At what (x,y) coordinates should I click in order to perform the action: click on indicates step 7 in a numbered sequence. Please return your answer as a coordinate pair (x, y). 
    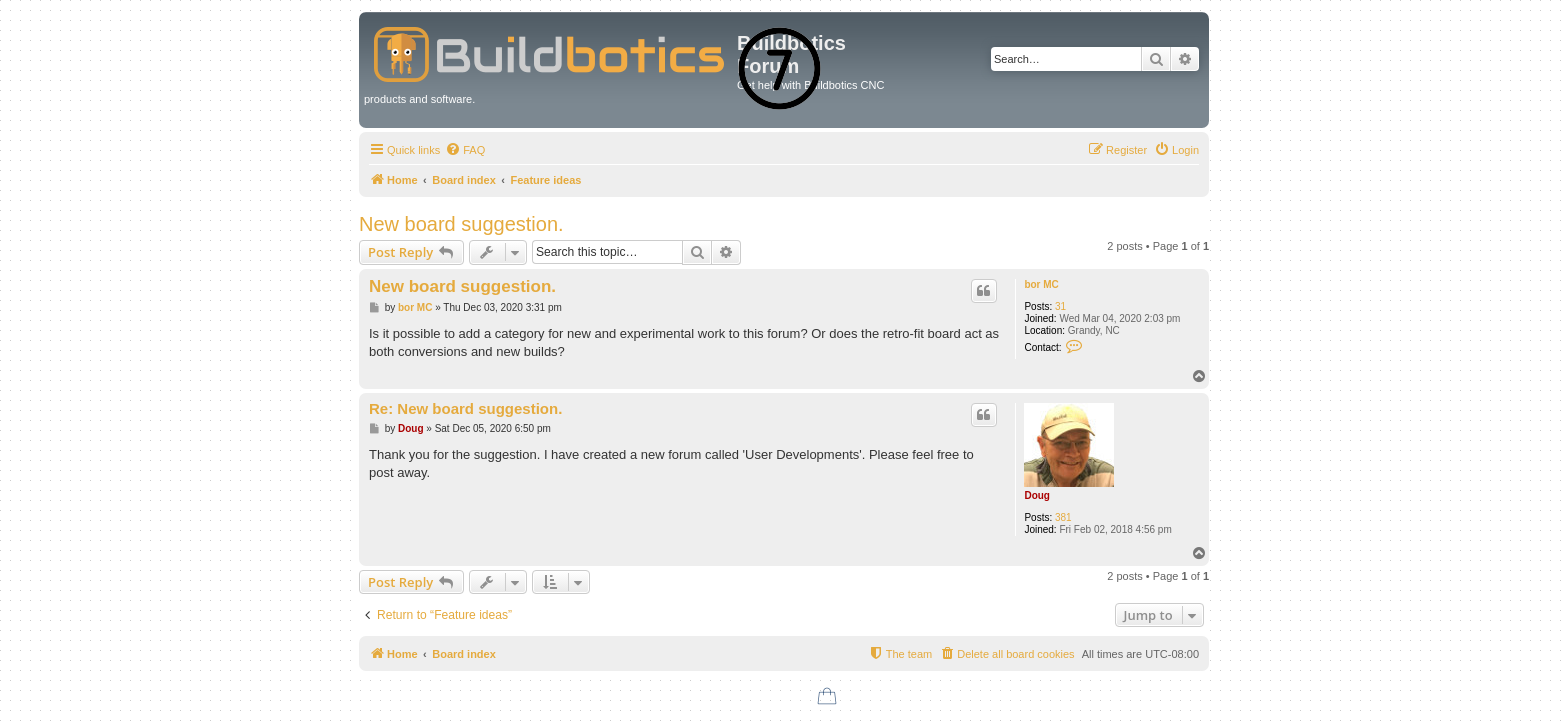
    Looking at the image, I should click on (779, 68).